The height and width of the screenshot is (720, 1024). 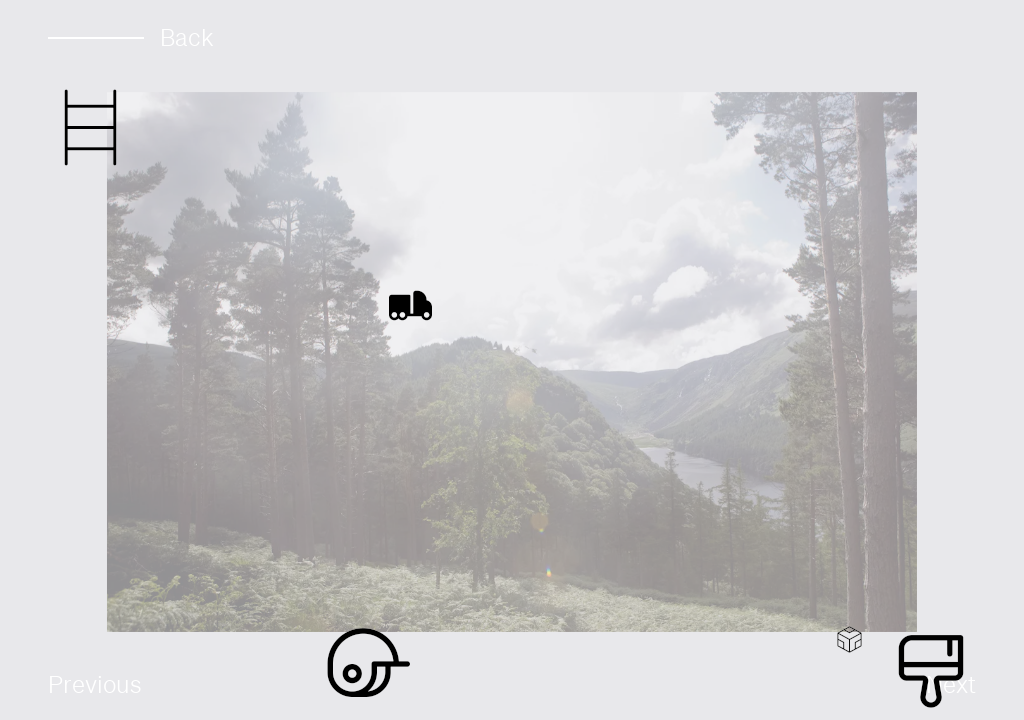 I want to click on access baseball or sports settings, so click(x=366, y=664).